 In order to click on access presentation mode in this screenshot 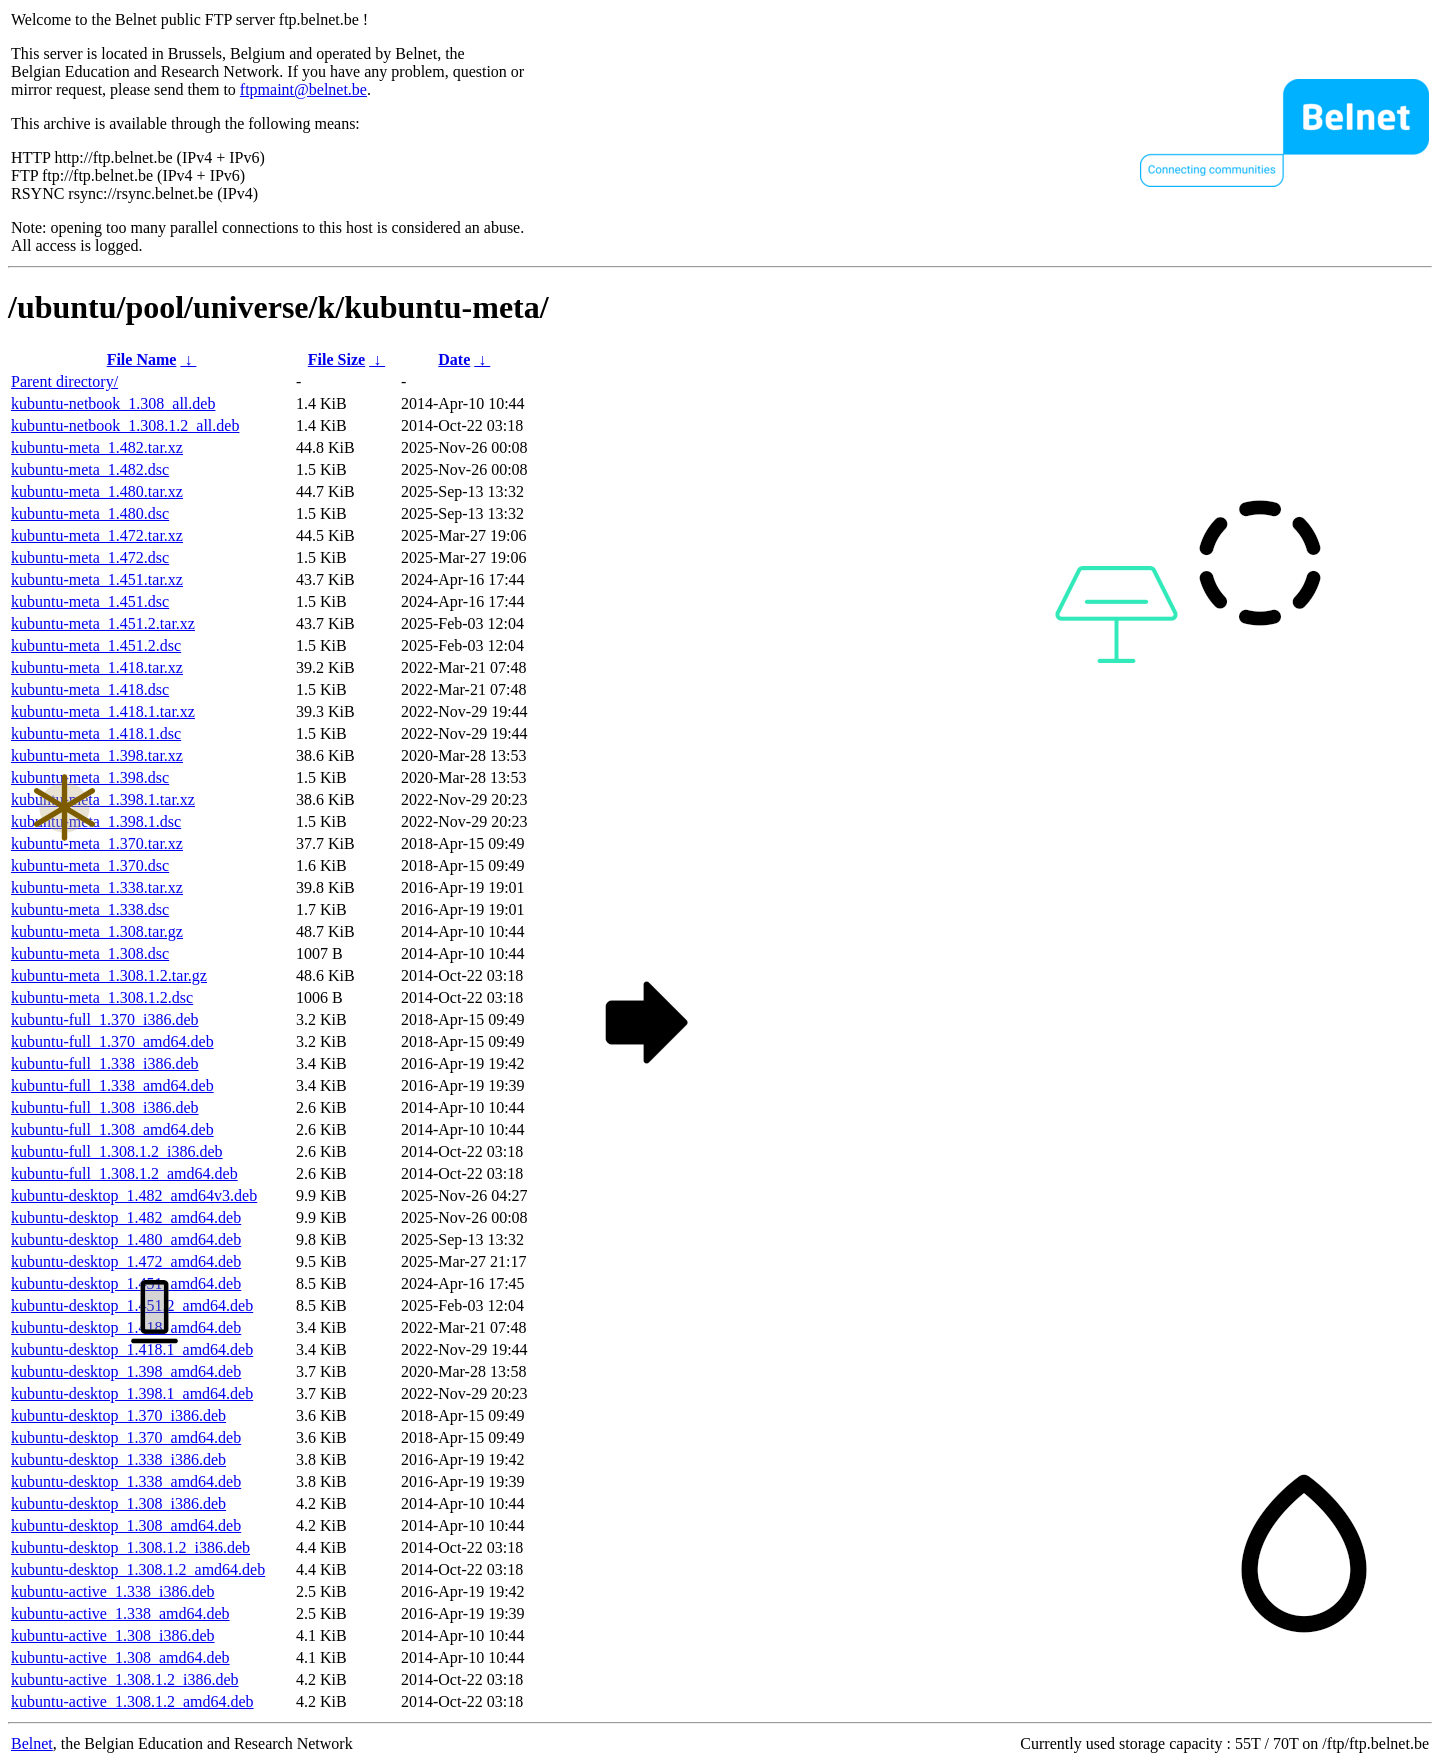, I will do `click(1116, 614)`.